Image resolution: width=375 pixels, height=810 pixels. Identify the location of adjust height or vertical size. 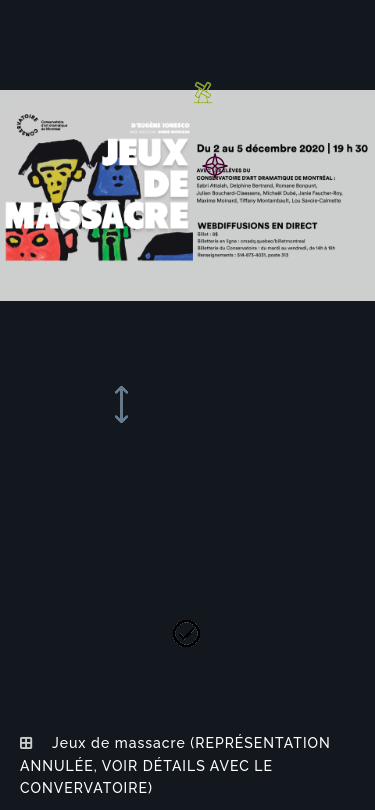
(121, 404).